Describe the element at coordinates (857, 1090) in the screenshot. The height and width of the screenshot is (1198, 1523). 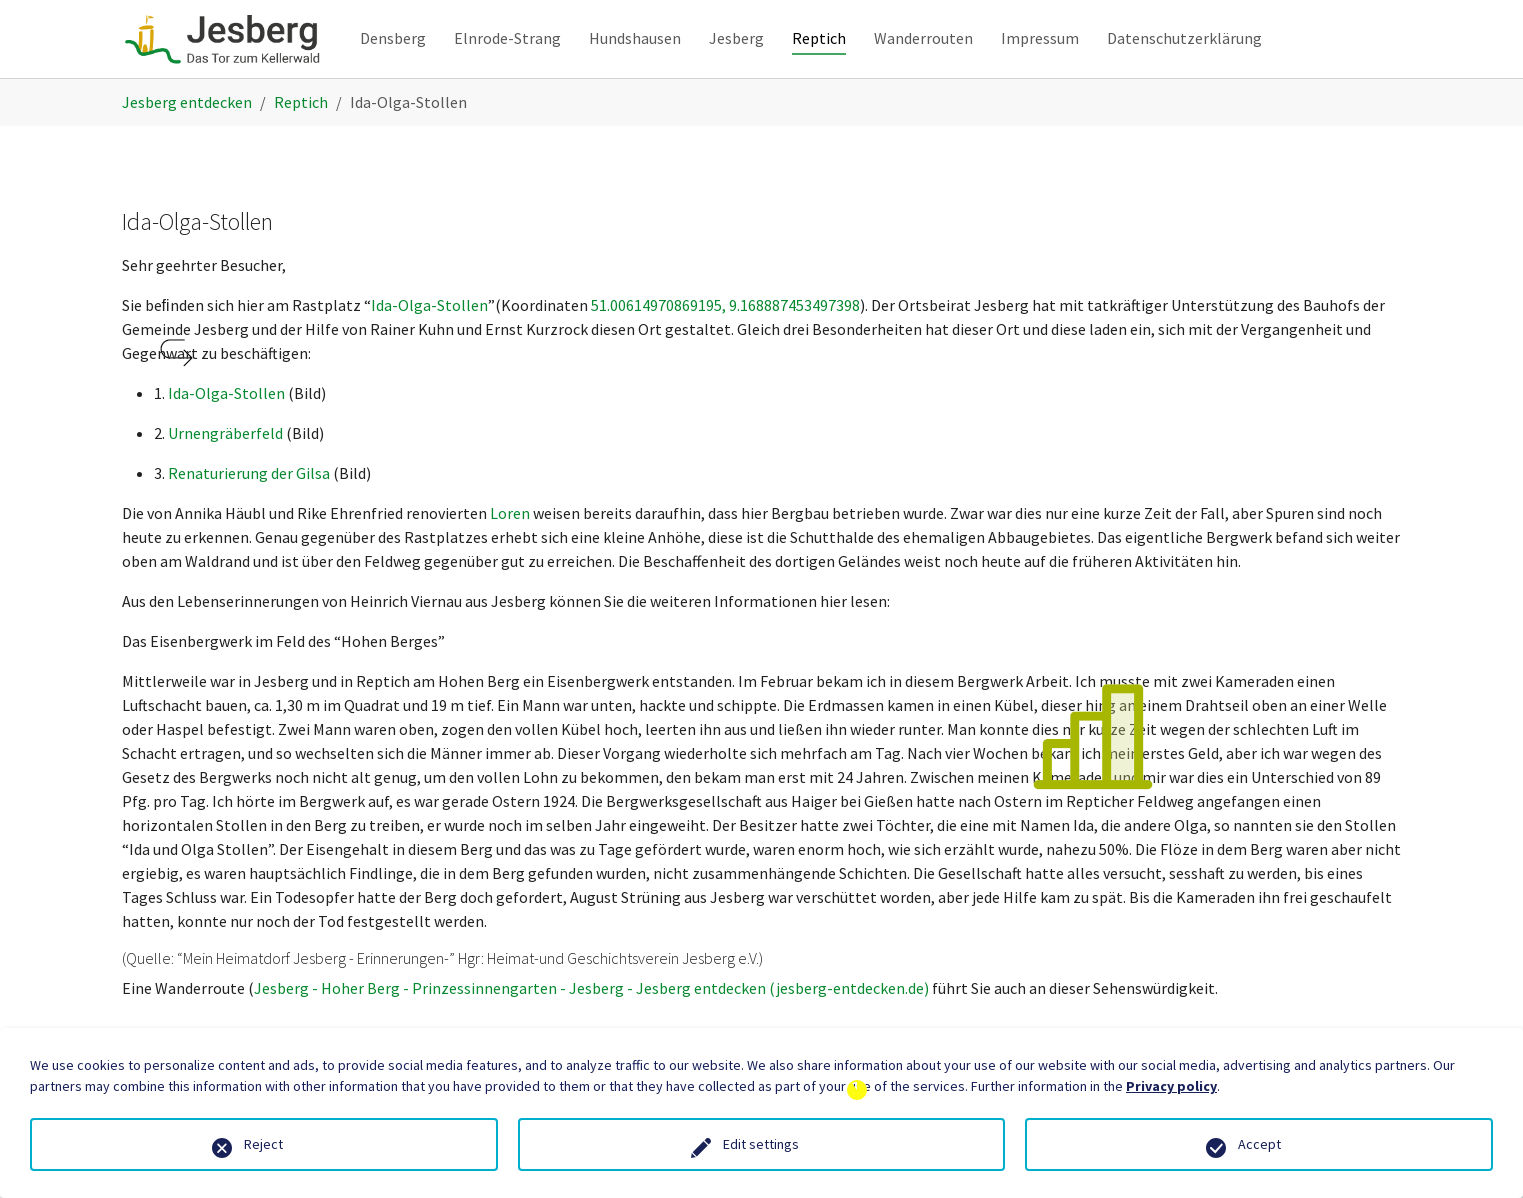
I see `indicates 90% progress or completion` at that location.